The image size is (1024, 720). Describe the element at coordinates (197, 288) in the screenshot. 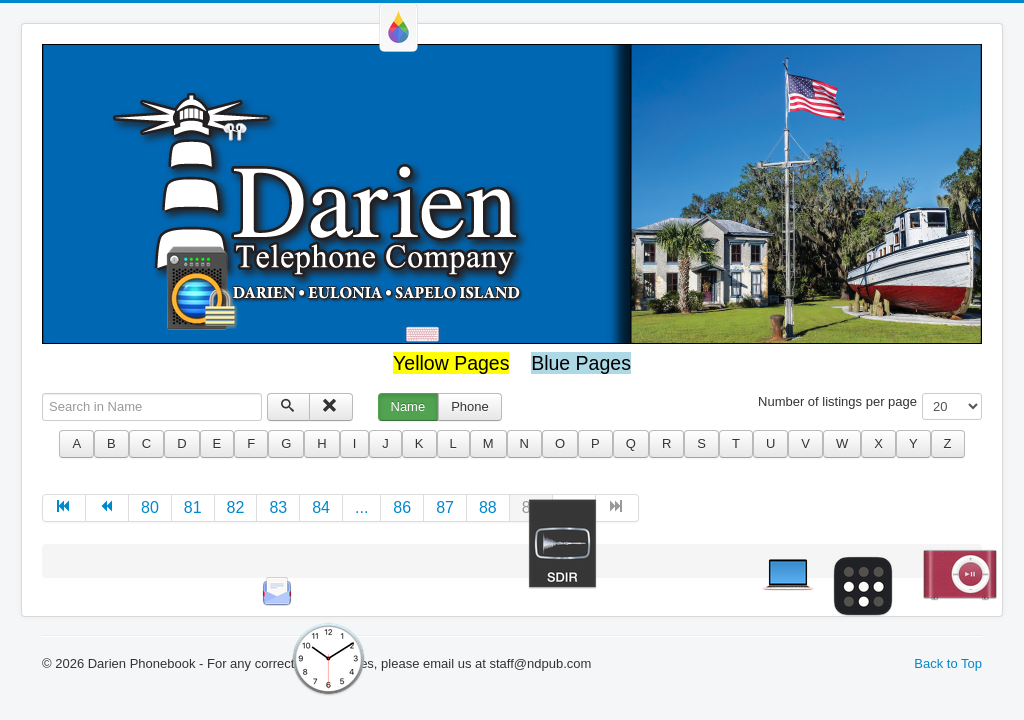

I see `locked RAID 0 storage array` at that location.